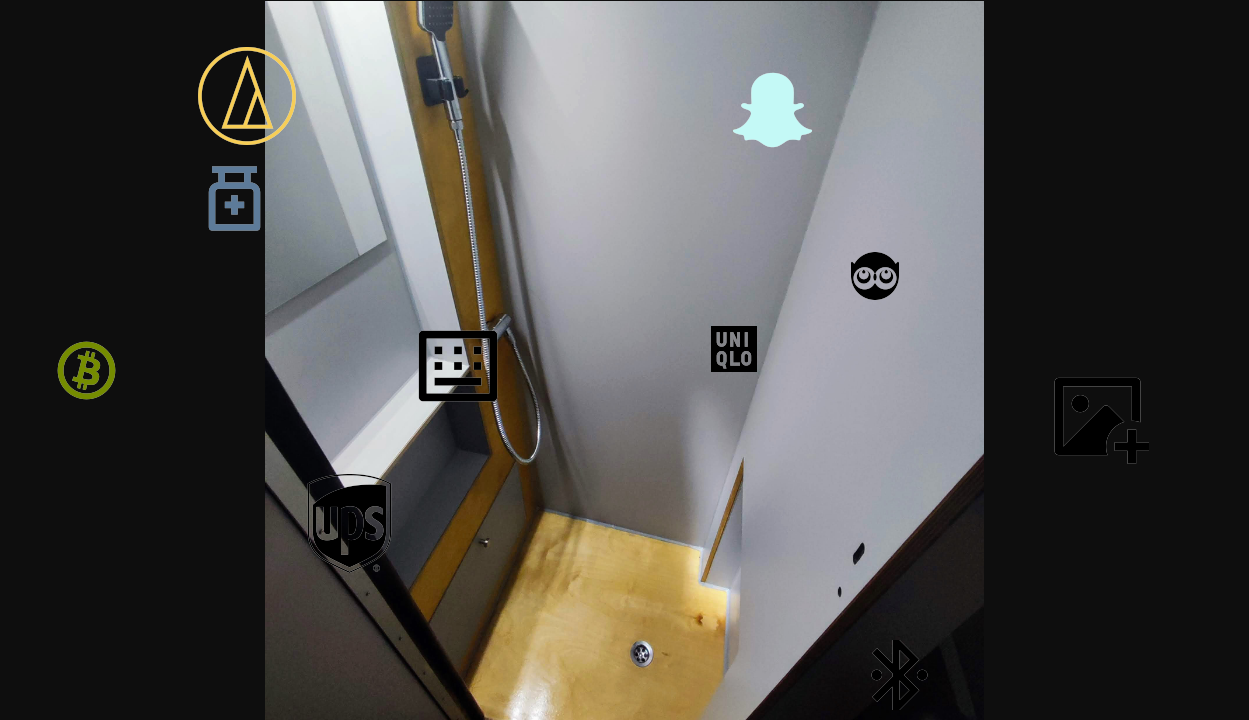 The height and width of the screenshot is (720, 1249). Describe the element at coordinates (875, 276) in the screenshot. I see `visit ulule crowdfunding platform` at that location.